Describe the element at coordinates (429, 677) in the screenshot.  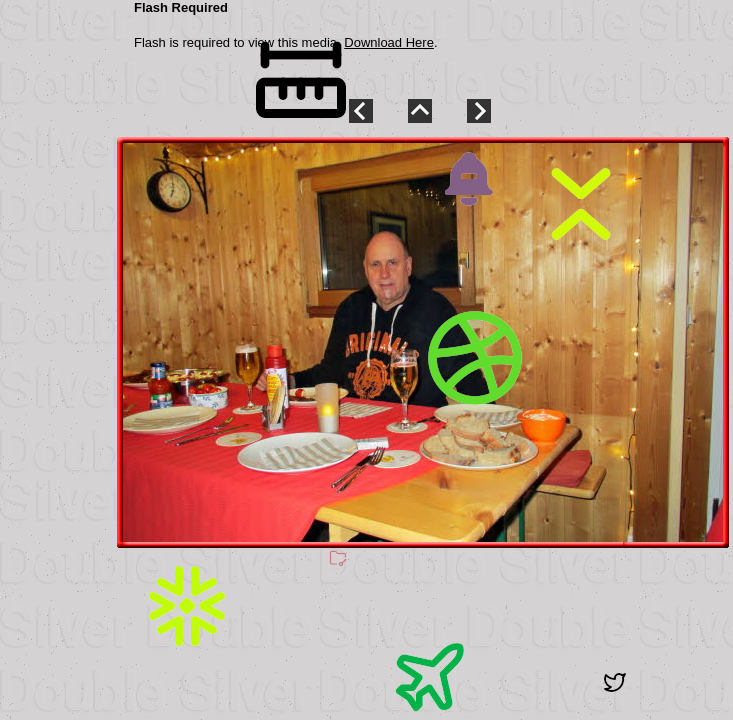
I see `enable airplane mode` at that location.